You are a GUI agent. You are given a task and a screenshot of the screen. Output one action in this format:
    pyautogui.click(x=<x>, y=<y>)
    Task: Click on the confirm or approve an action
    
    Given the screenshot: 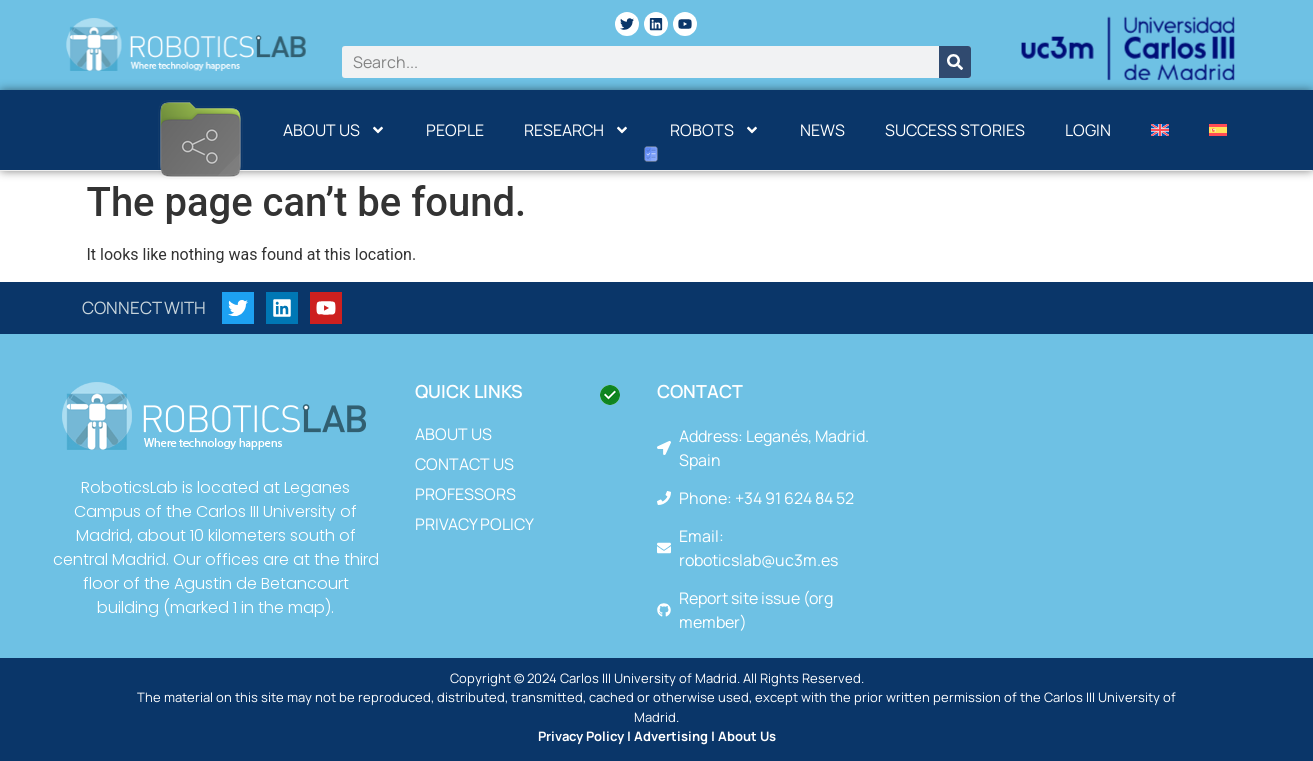 What is the action you would take?
    pyautogui.click(x=610, y=395)
    